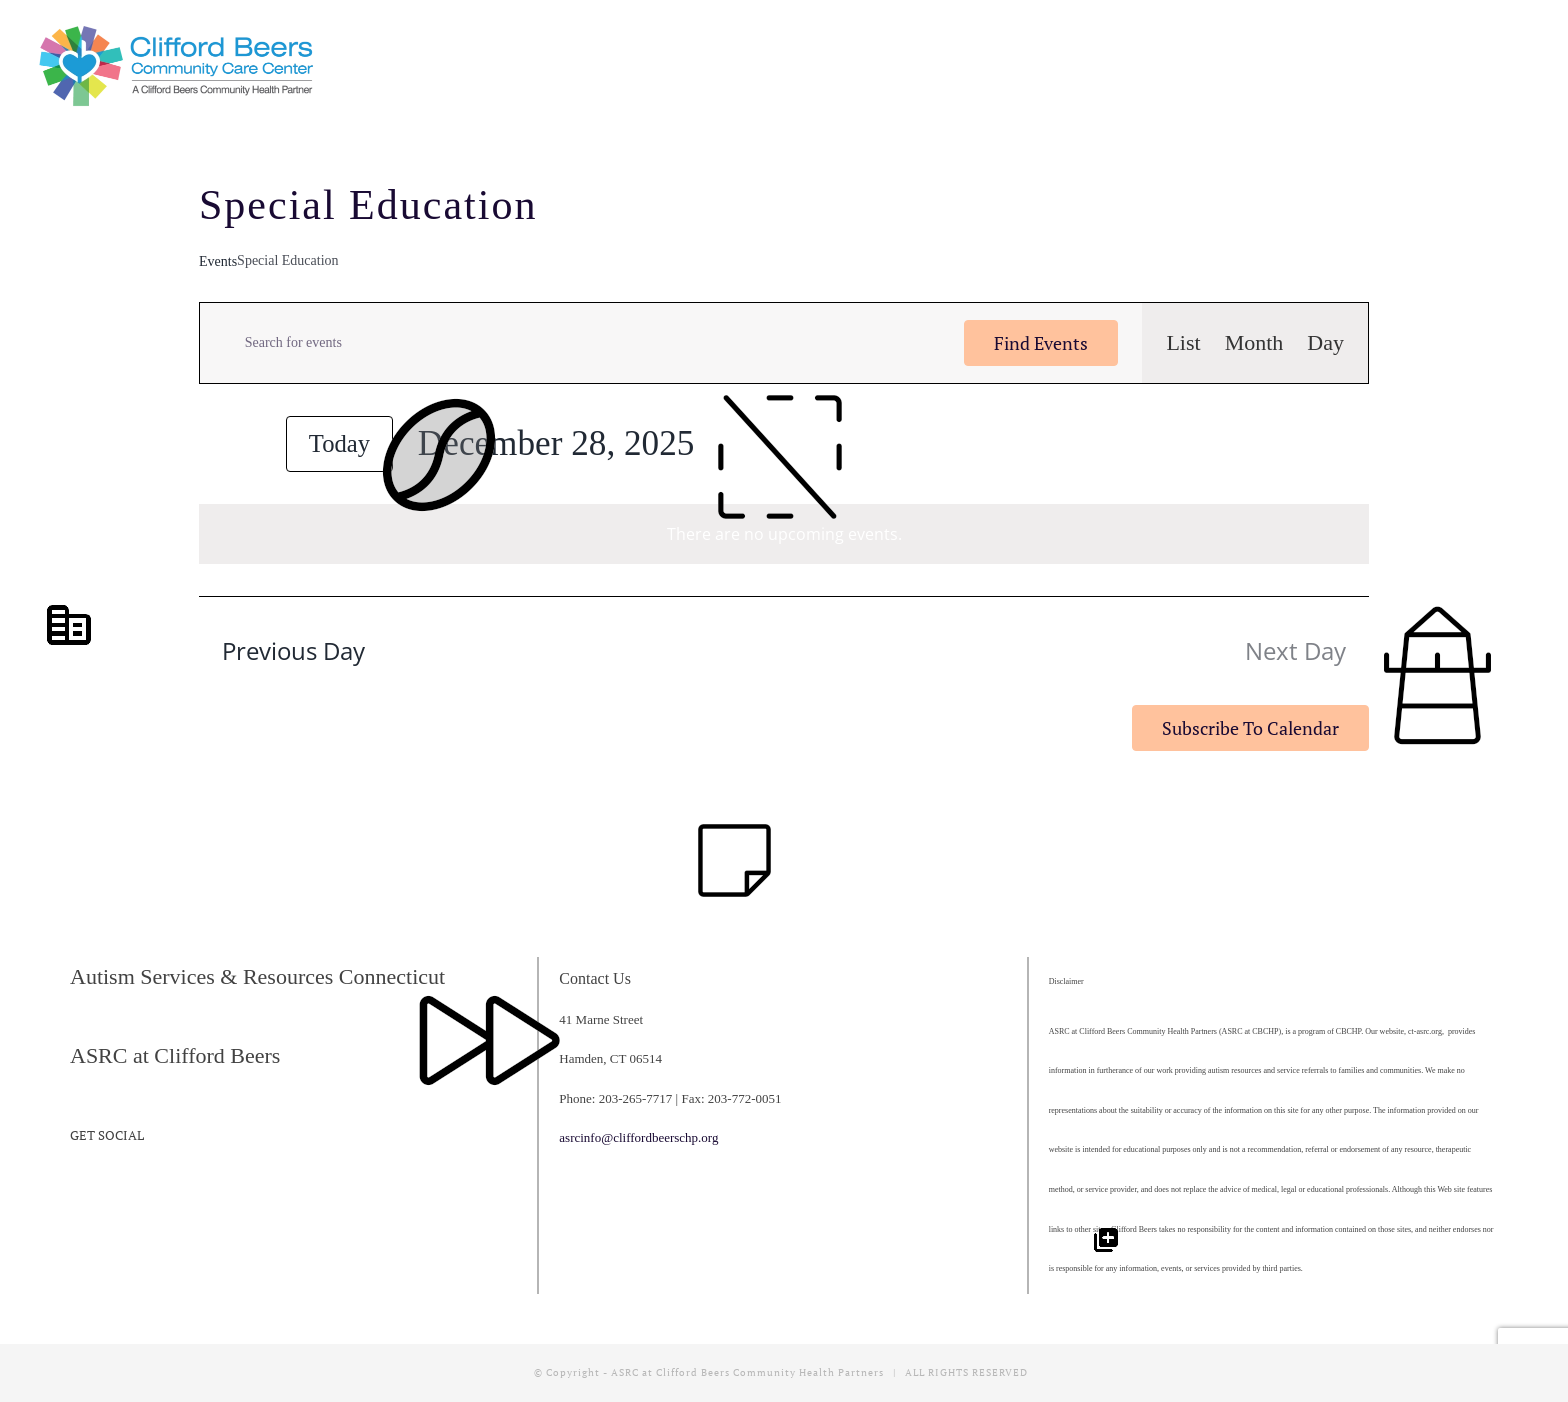 The width and height of the screenshot is (1568, 1402). What do you see at coordinates (479, 1040) in the screenshot?
I see `fast-forward through media content` at bounding box center [479, 1040].